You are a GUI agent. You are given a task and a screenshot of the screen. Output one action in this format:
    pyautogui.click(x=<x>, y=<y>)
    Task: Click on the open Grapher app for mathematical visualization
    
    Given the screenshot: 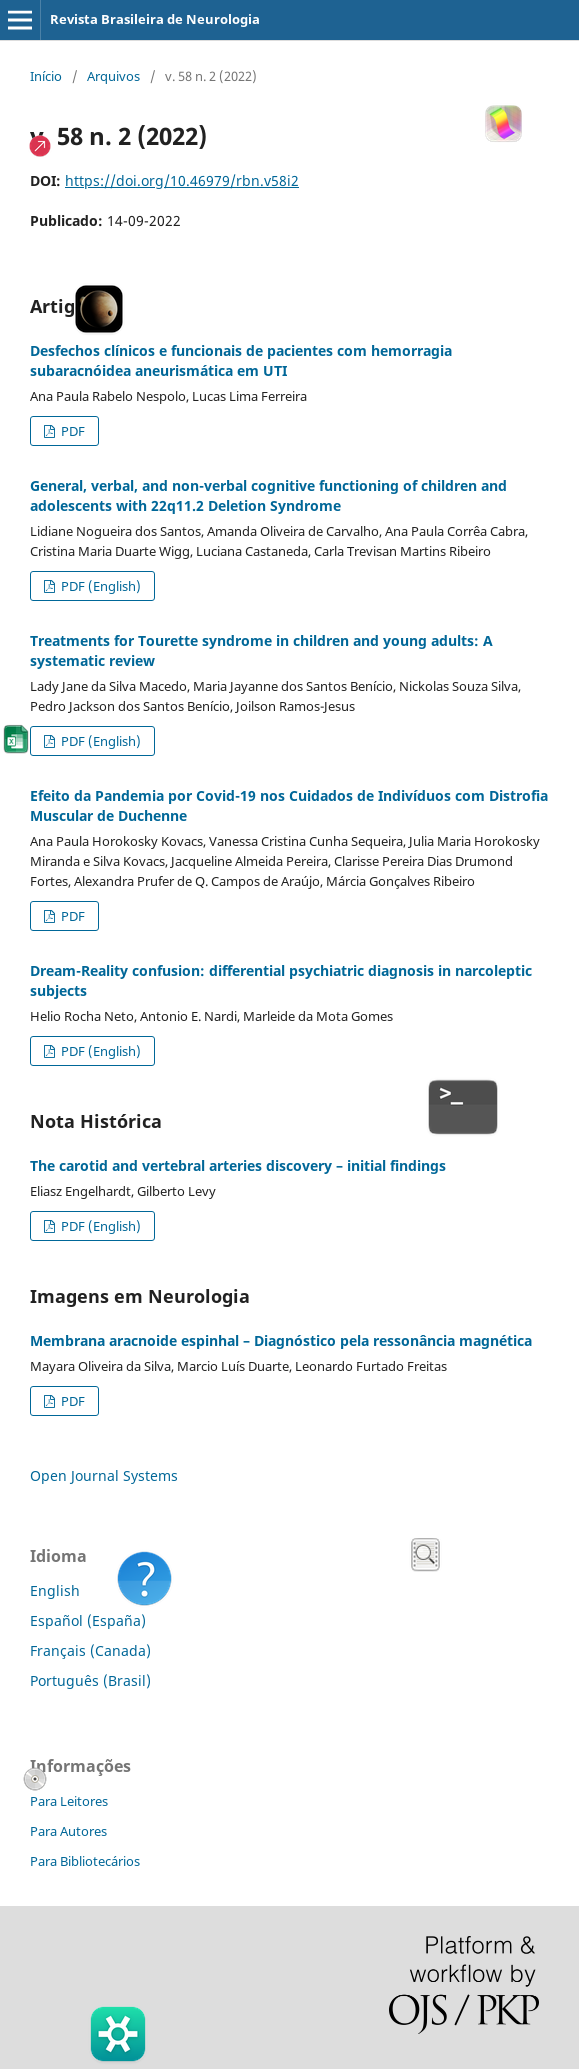 What is the action you would take?
    pyautogui.click(x=503, y=123)
    